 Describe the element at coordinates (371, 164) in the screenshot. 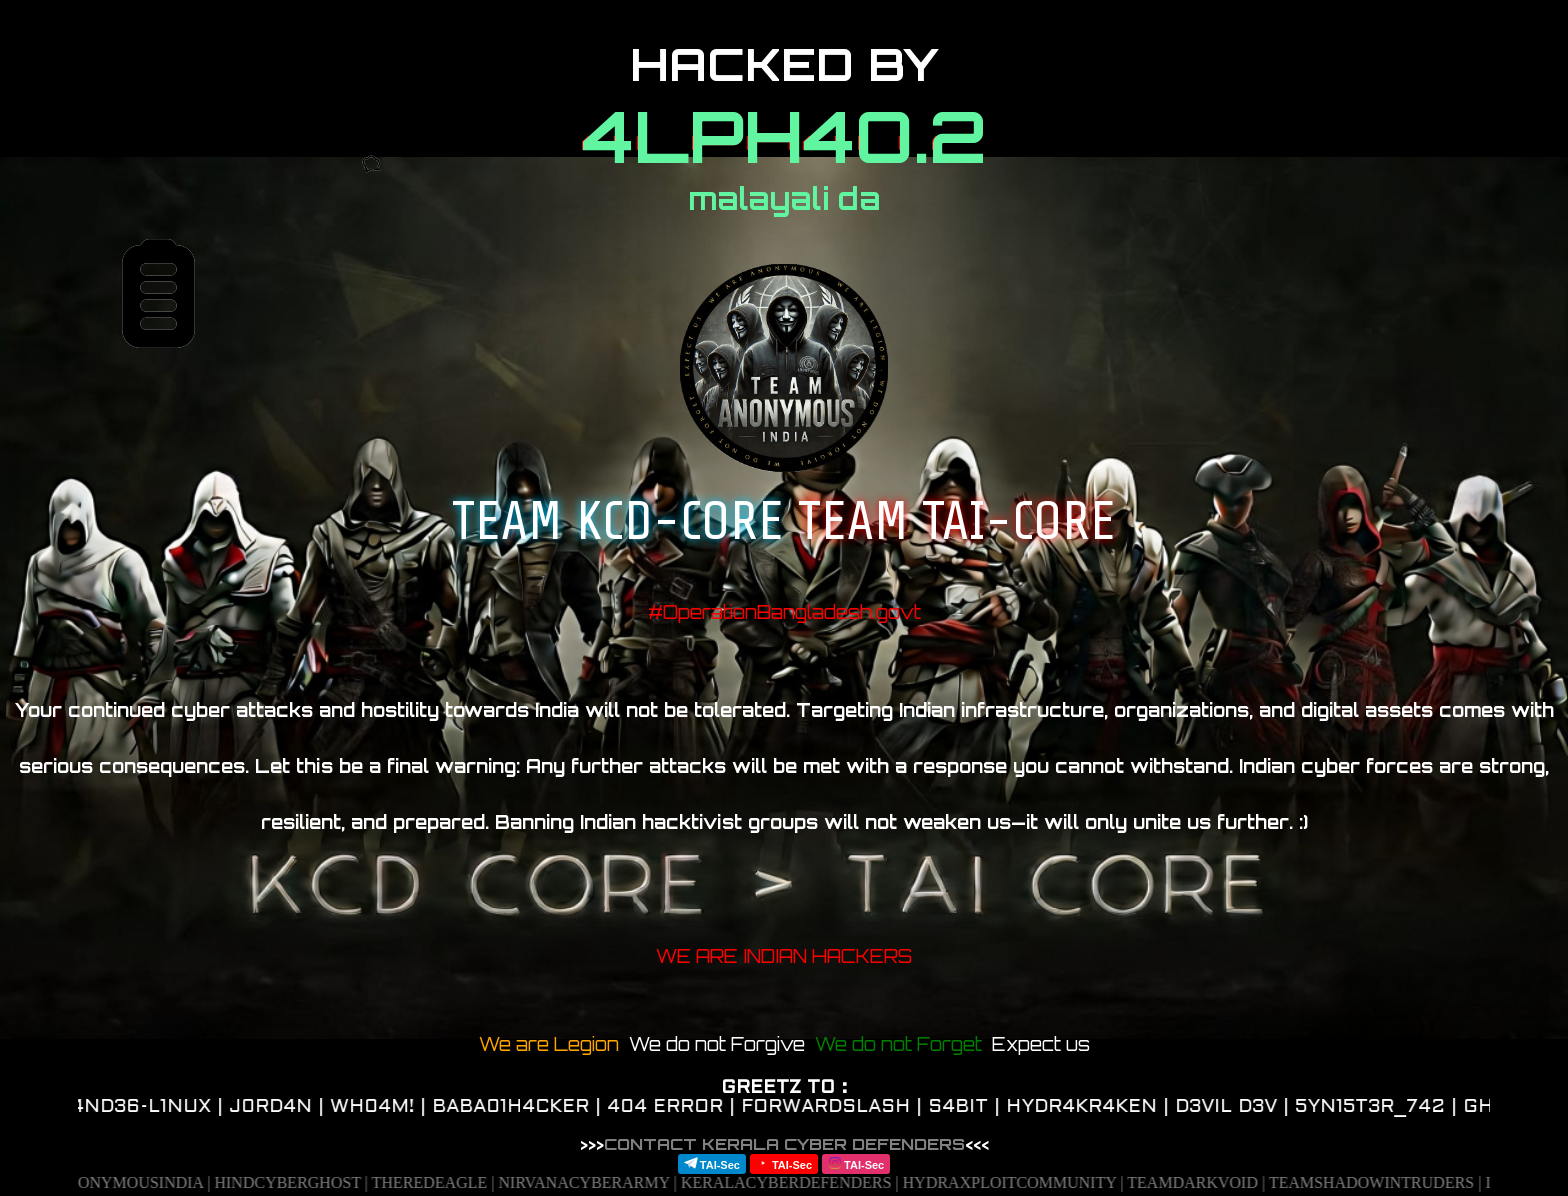

I see `remove a message or conversation` at that location.